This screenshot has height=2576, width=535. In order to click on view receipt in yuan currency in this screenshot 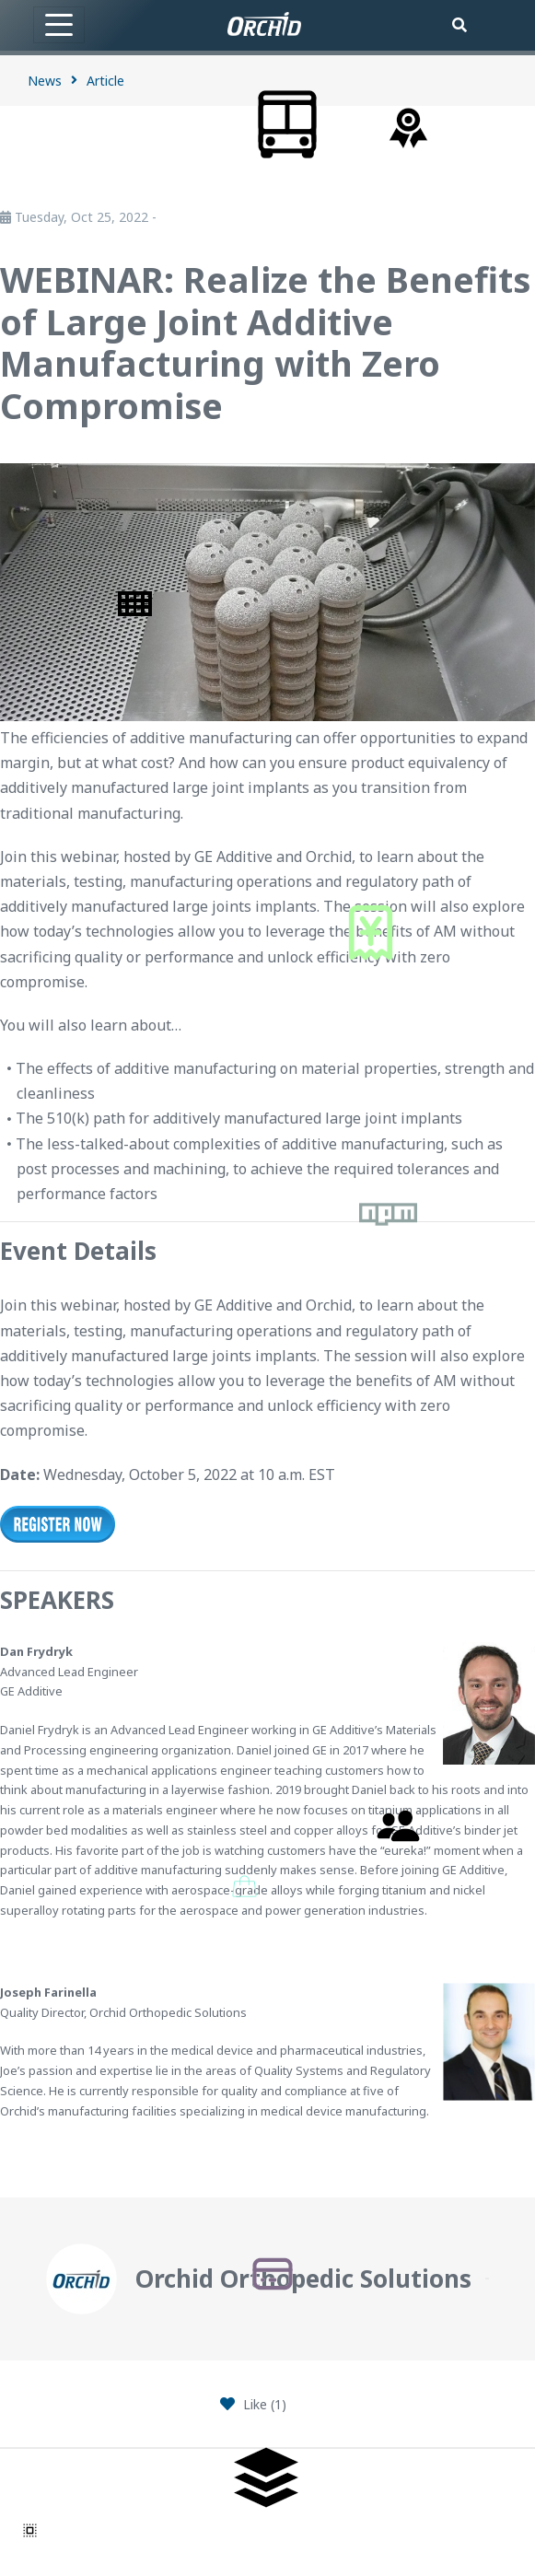, I will do `click(370, 932)`.